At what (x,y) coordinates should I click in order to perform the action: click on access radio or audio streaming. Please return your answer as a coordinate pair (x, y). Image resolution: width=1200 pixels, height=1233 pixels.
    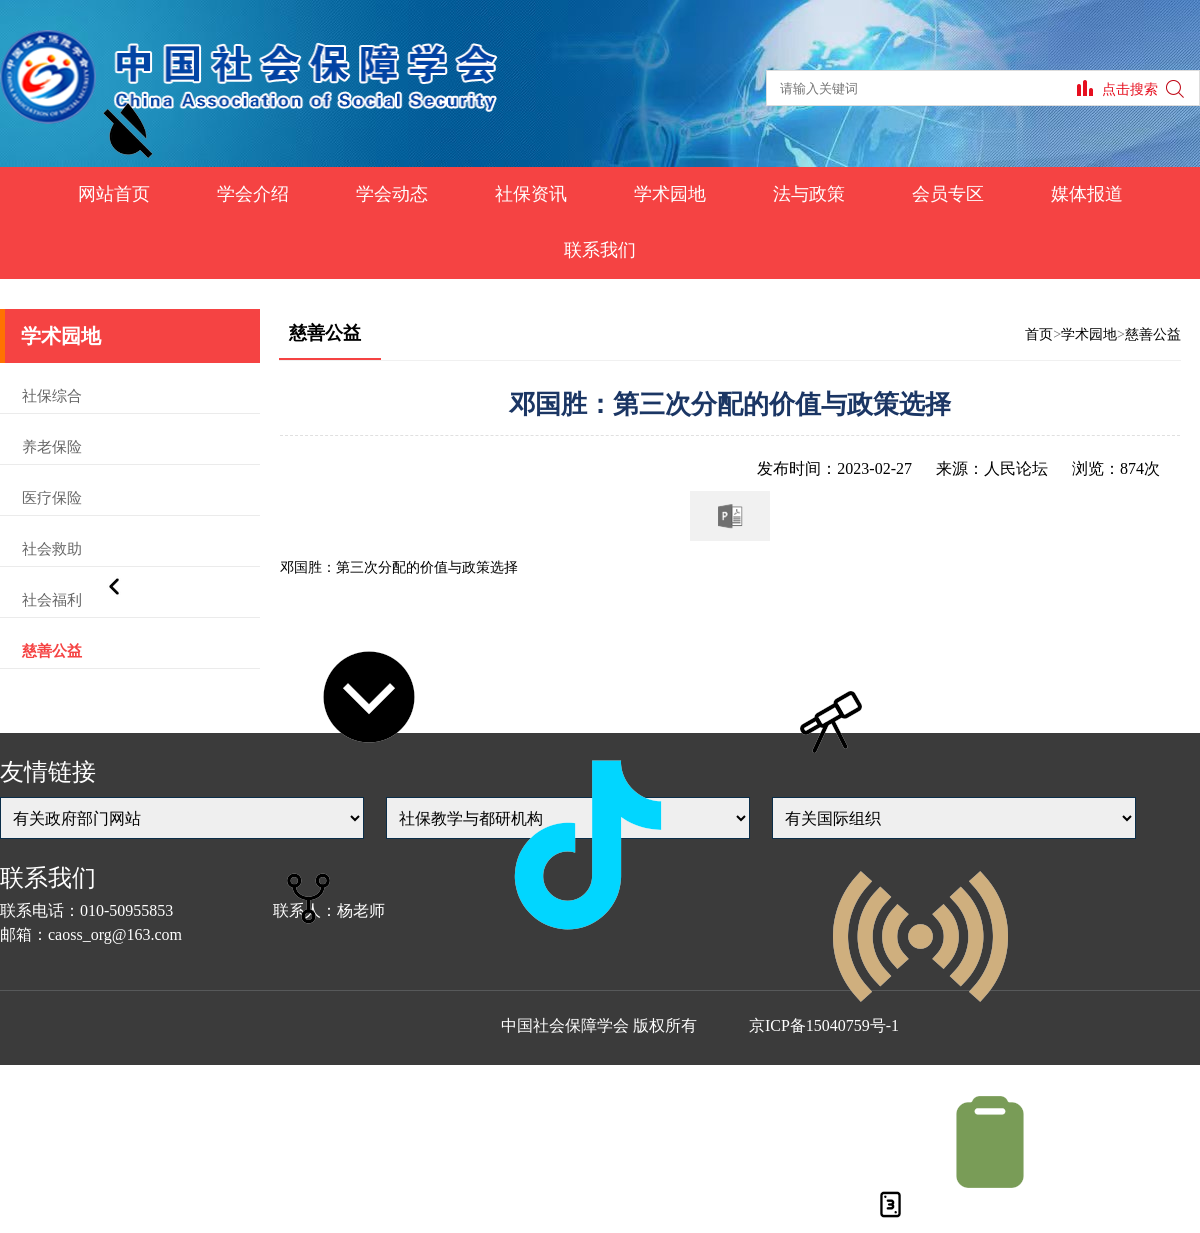
    Looking at the image, I should click on (920, 936).